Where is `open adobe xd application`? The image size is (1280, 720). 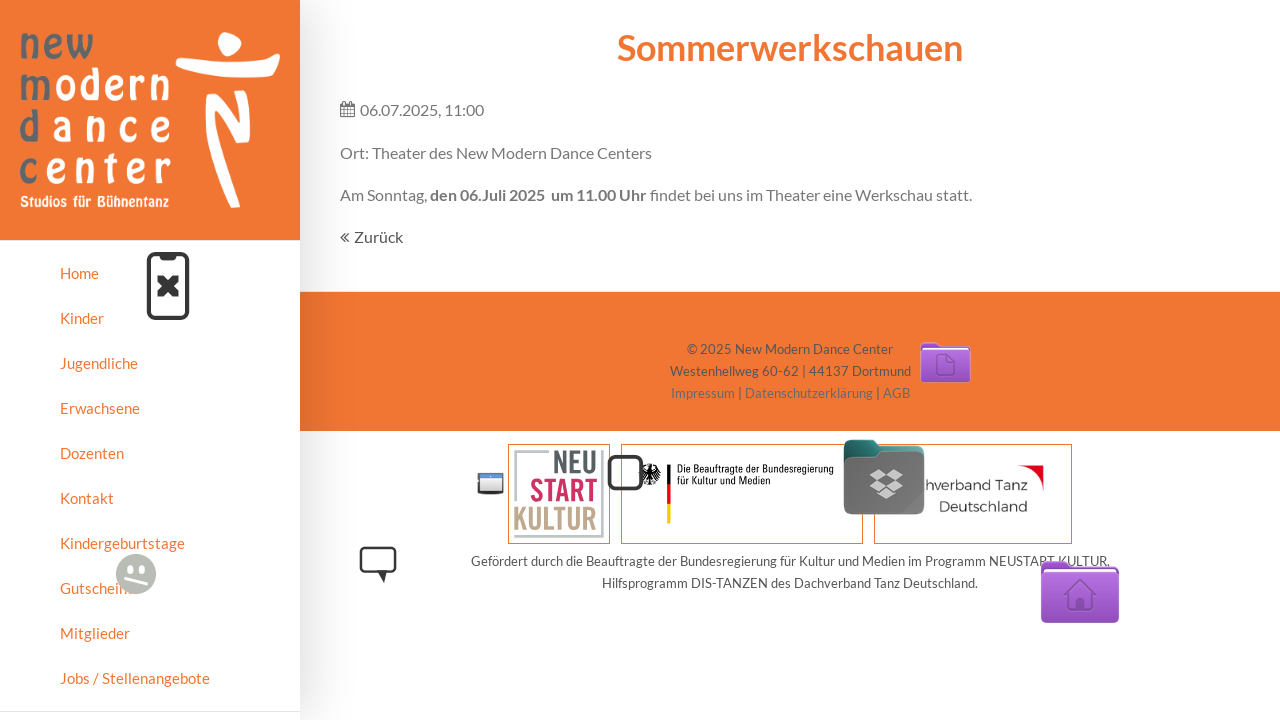
open adobe xd application is located at coordinates (490, 483).